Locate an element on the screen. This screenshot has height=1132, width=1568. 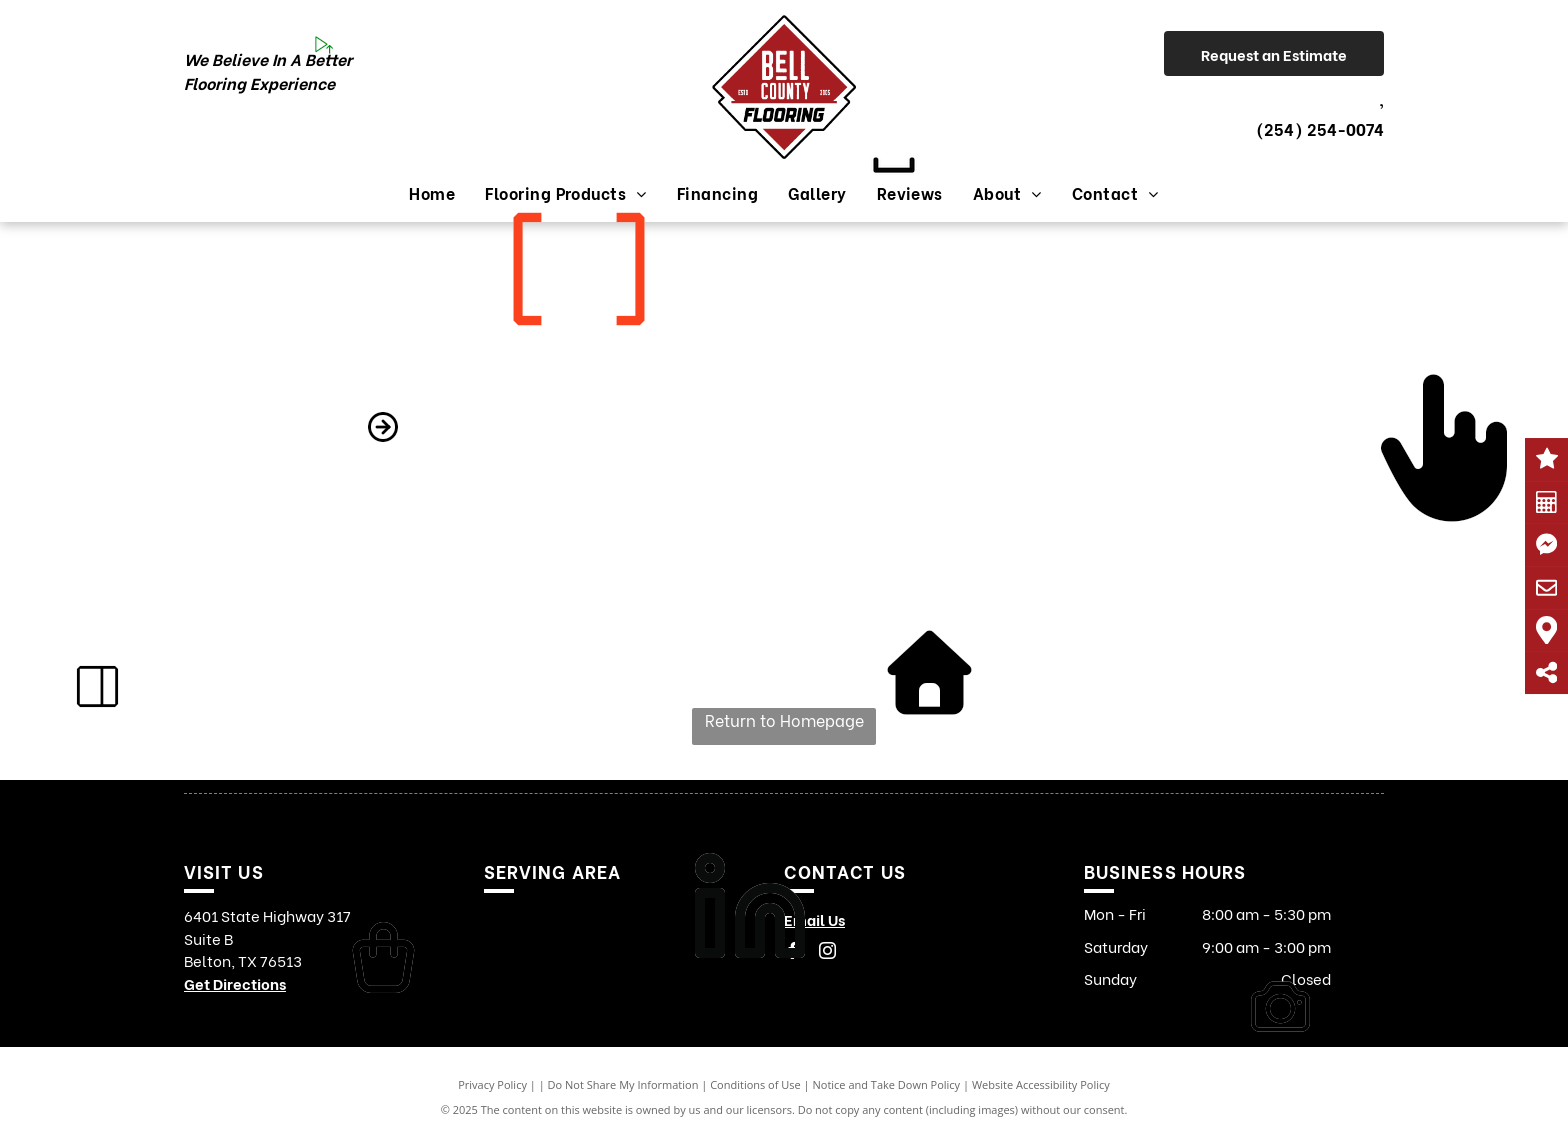
insert a space character is located at coordinates (894, 165).